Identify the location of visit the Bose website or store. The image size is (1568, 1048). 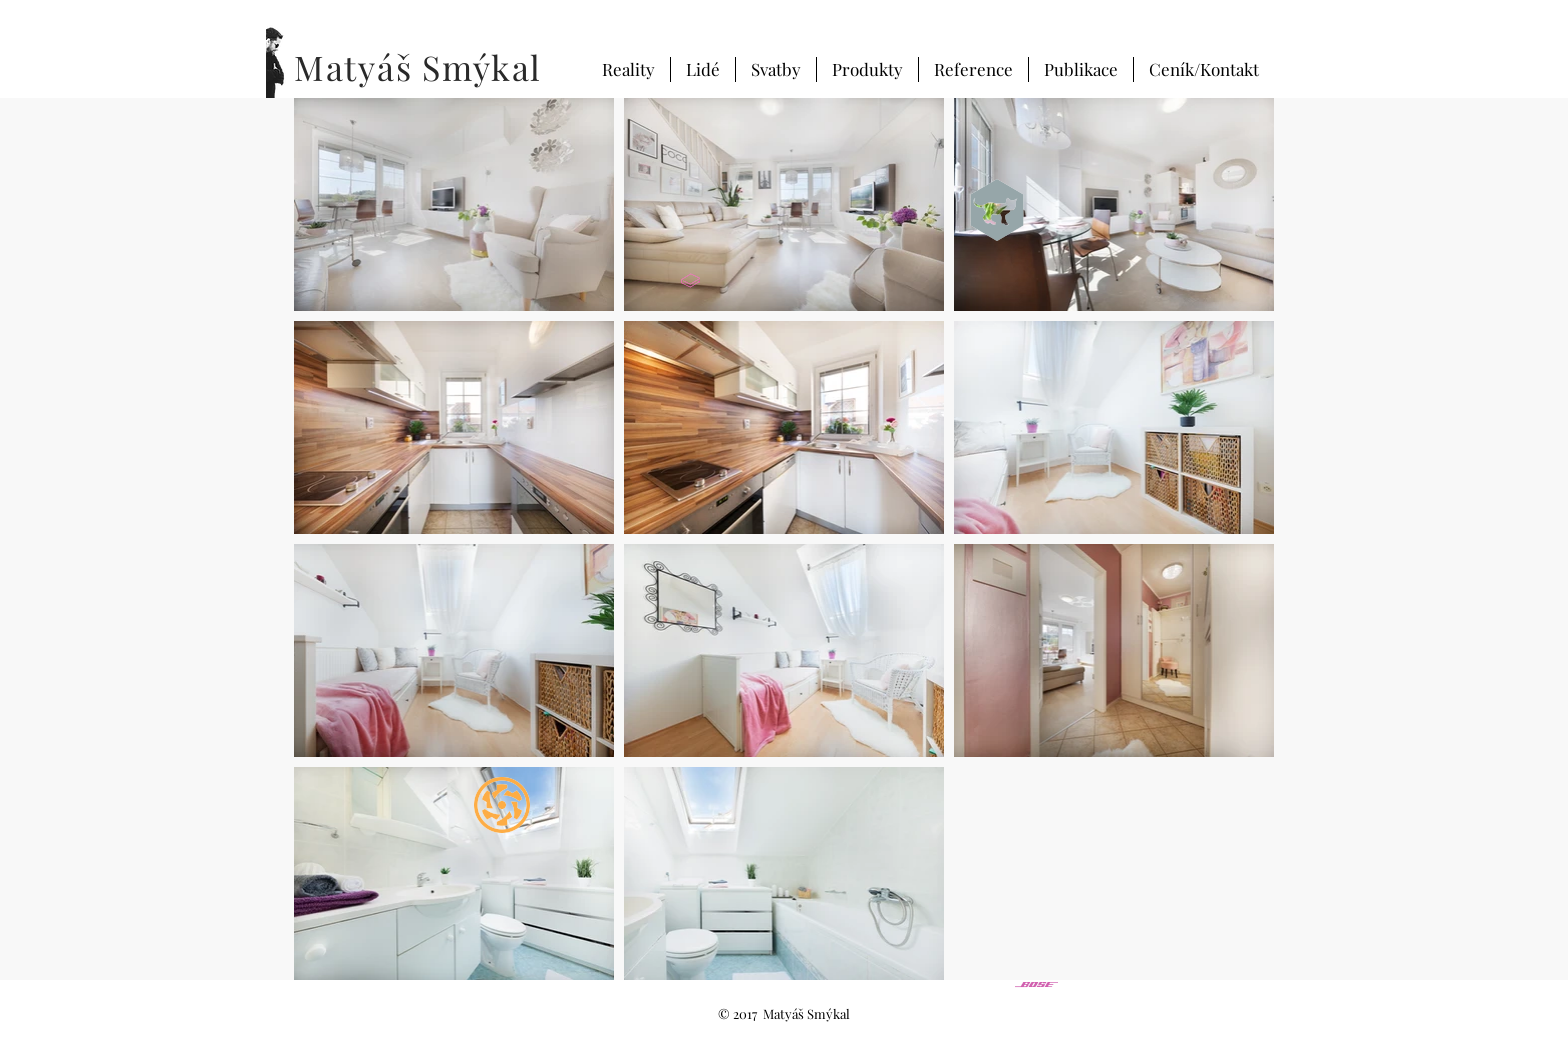
(1036, 984).